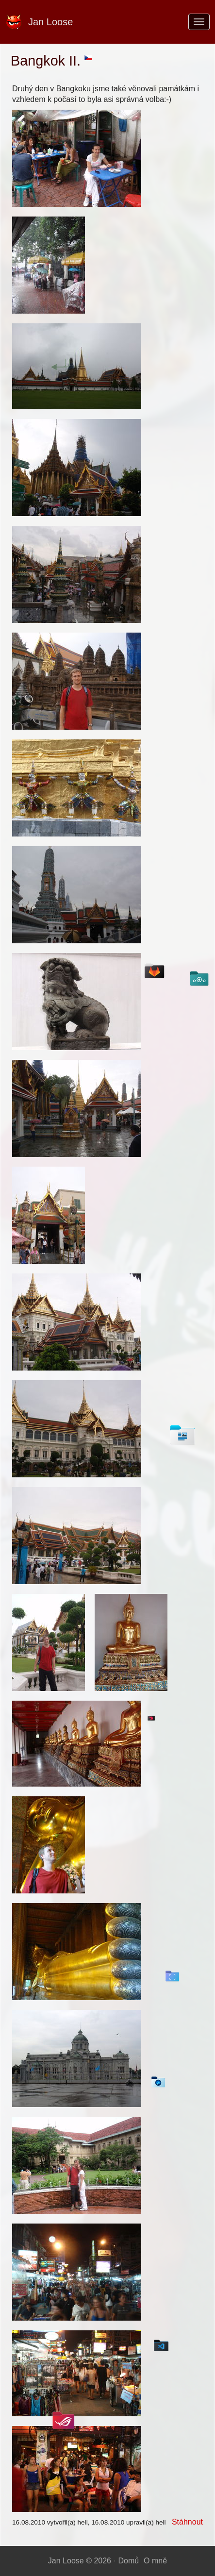  What do you see at coordinates (151, 1718) in the screenshot?
I see `open NestJS project folder` at bounding box center [151, 1718].